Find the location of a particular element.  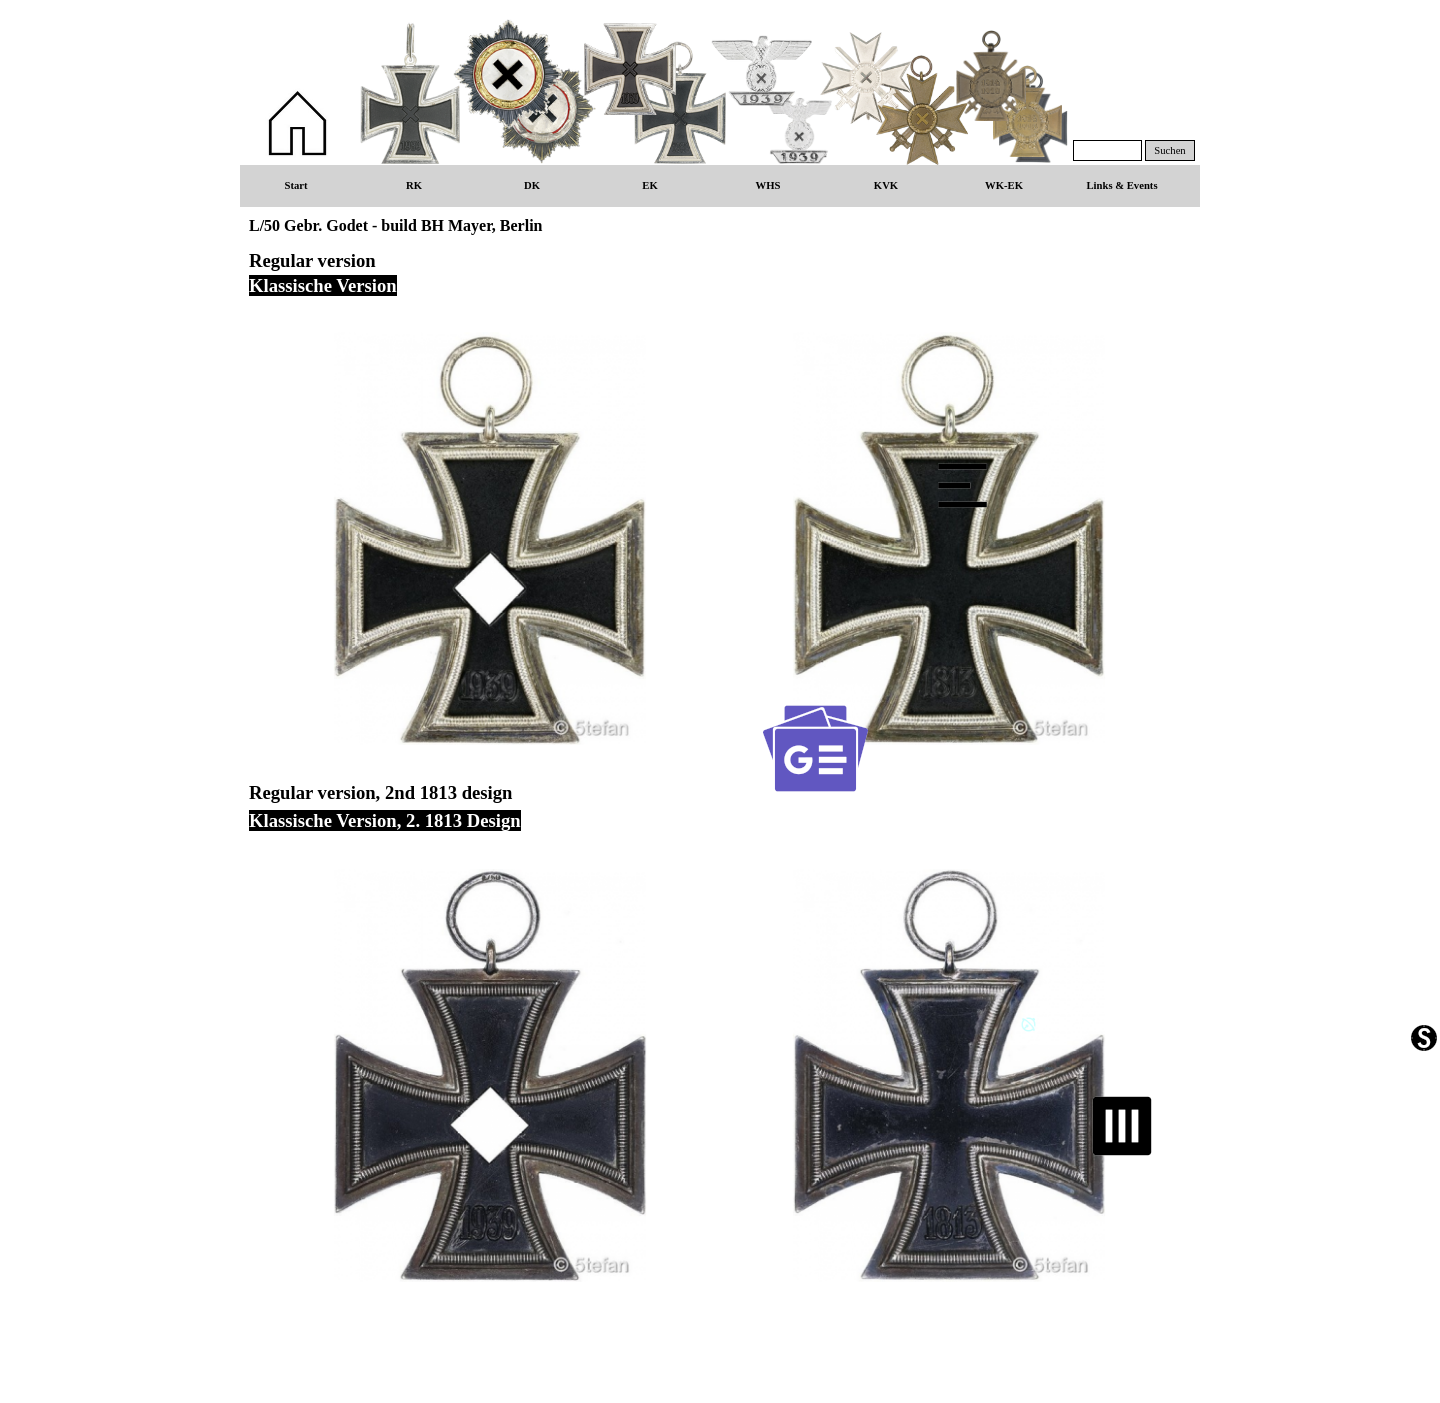

view notifications is located at coordinates (1028, 1024).